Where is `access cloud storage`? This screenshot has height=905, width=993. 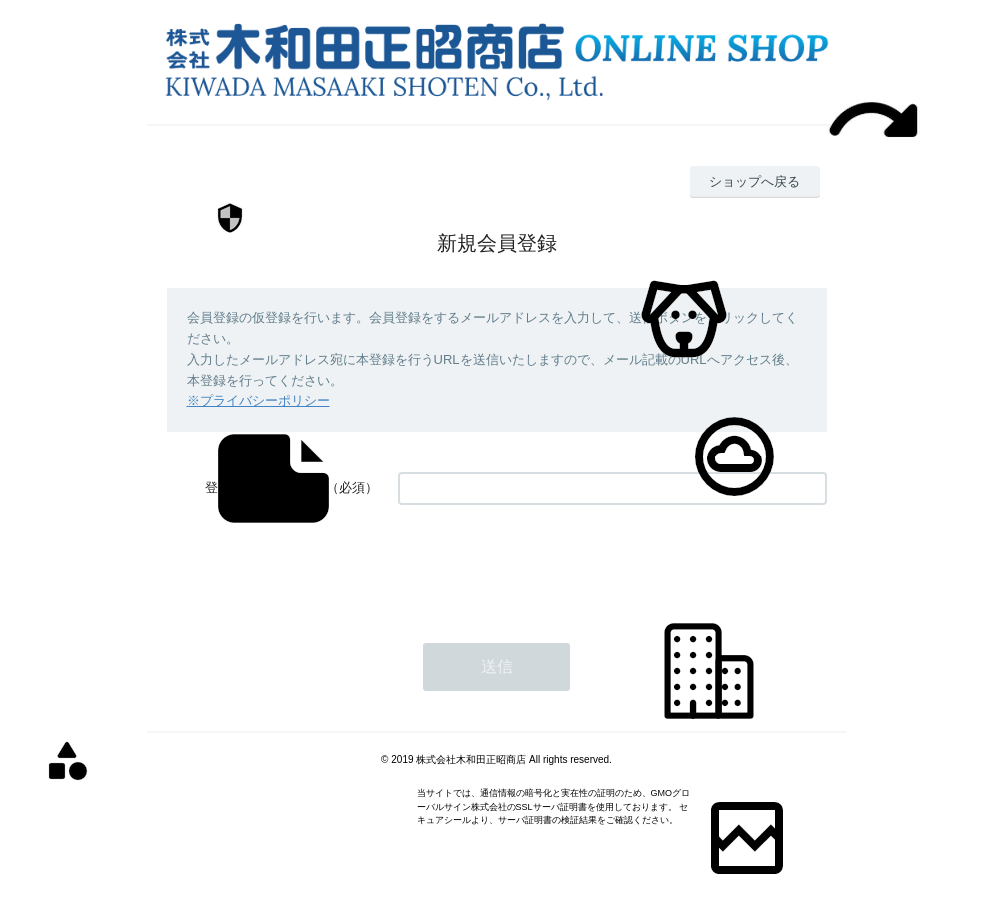 access cloud storage is located at coordinates (734, 456).